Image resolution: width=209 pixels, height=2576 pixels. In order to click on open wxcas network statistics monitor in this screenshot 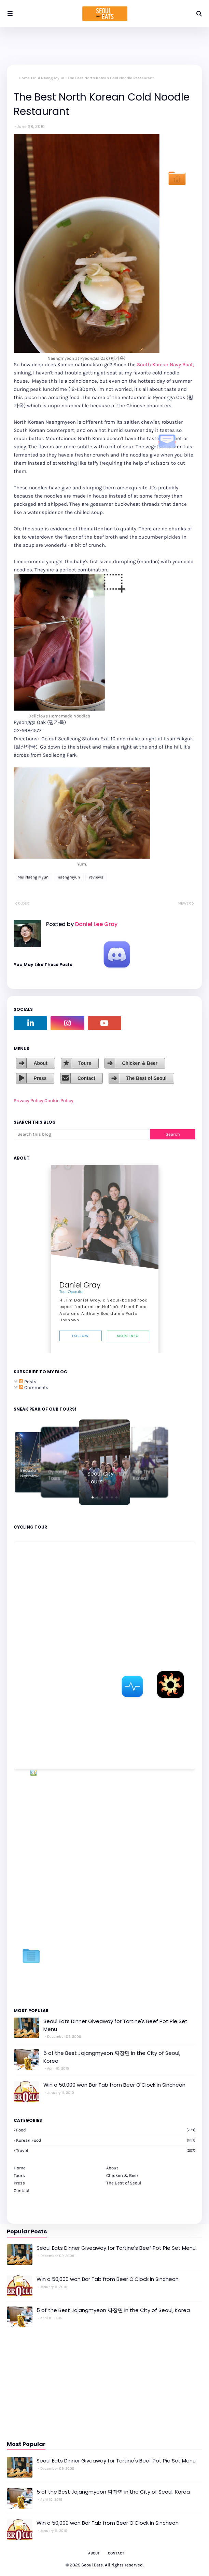, I will do `click(132, 1686)`.